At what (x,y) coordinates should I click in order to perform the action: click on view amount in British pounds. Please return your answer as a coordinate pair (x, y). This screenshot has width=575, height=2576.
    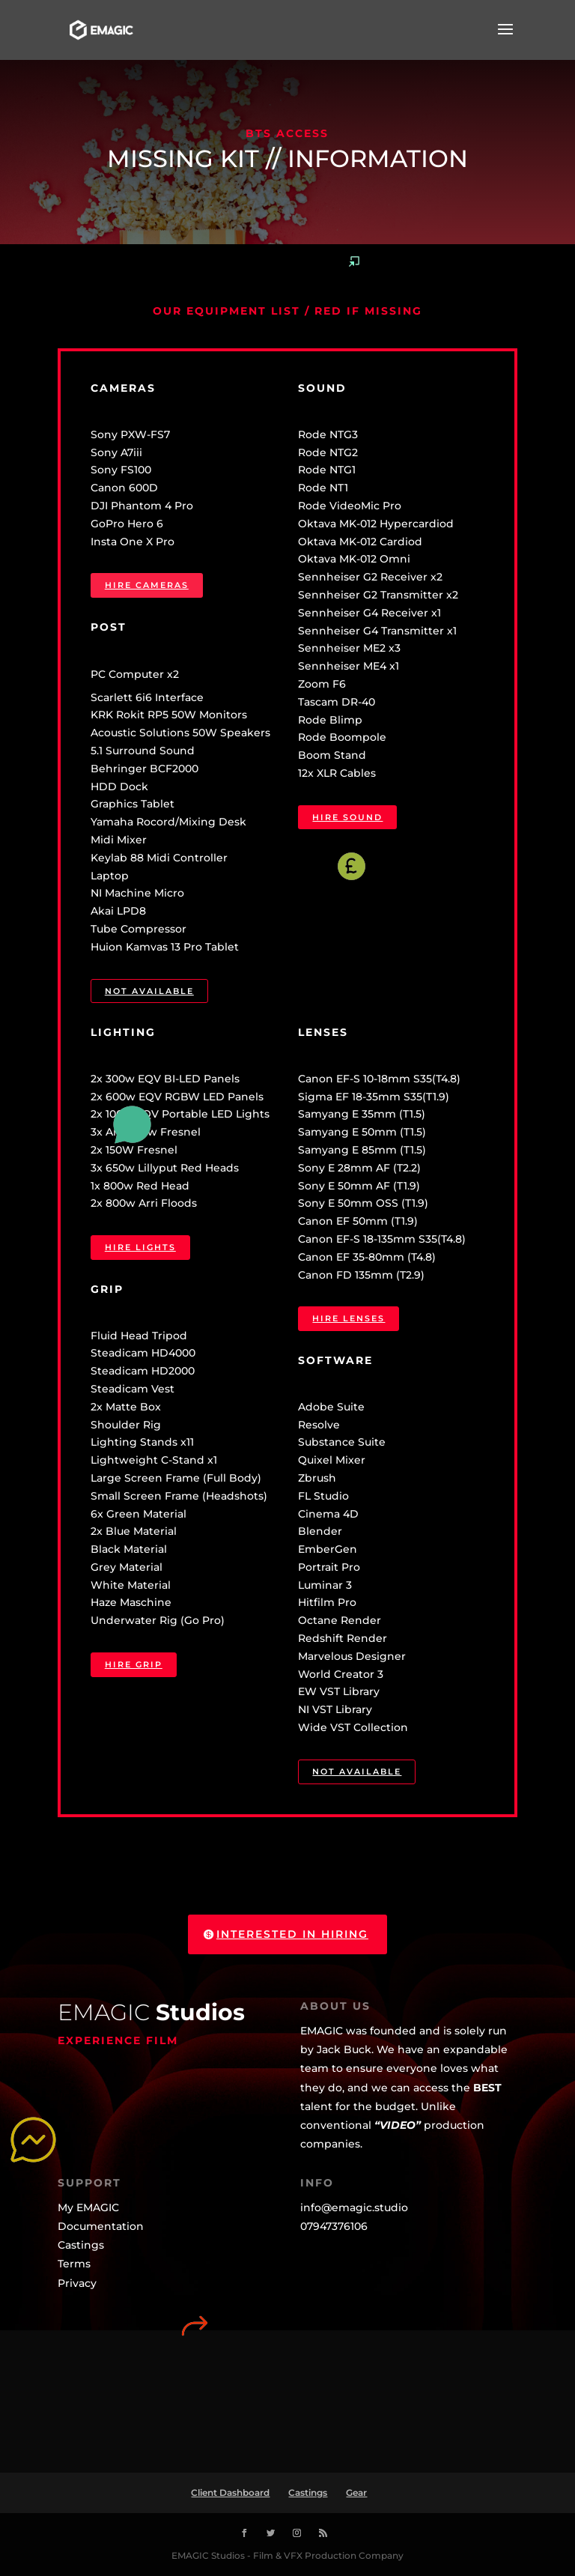
    Looking at the image, I should click on (351, 866).